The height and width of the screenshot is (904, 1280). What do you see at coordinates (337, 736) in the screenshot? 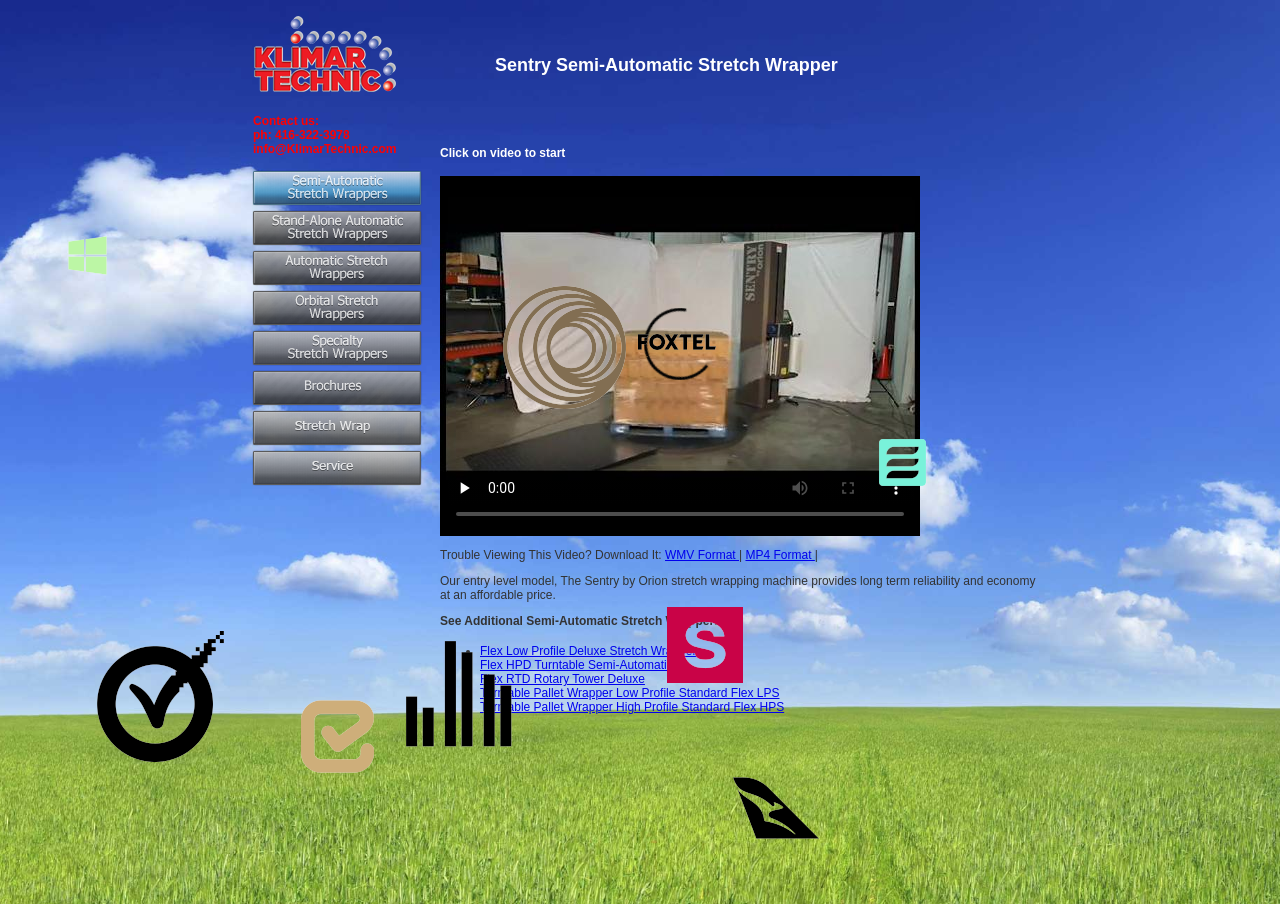
I see `checkmarx company logo` at bounding box center [337, 736].